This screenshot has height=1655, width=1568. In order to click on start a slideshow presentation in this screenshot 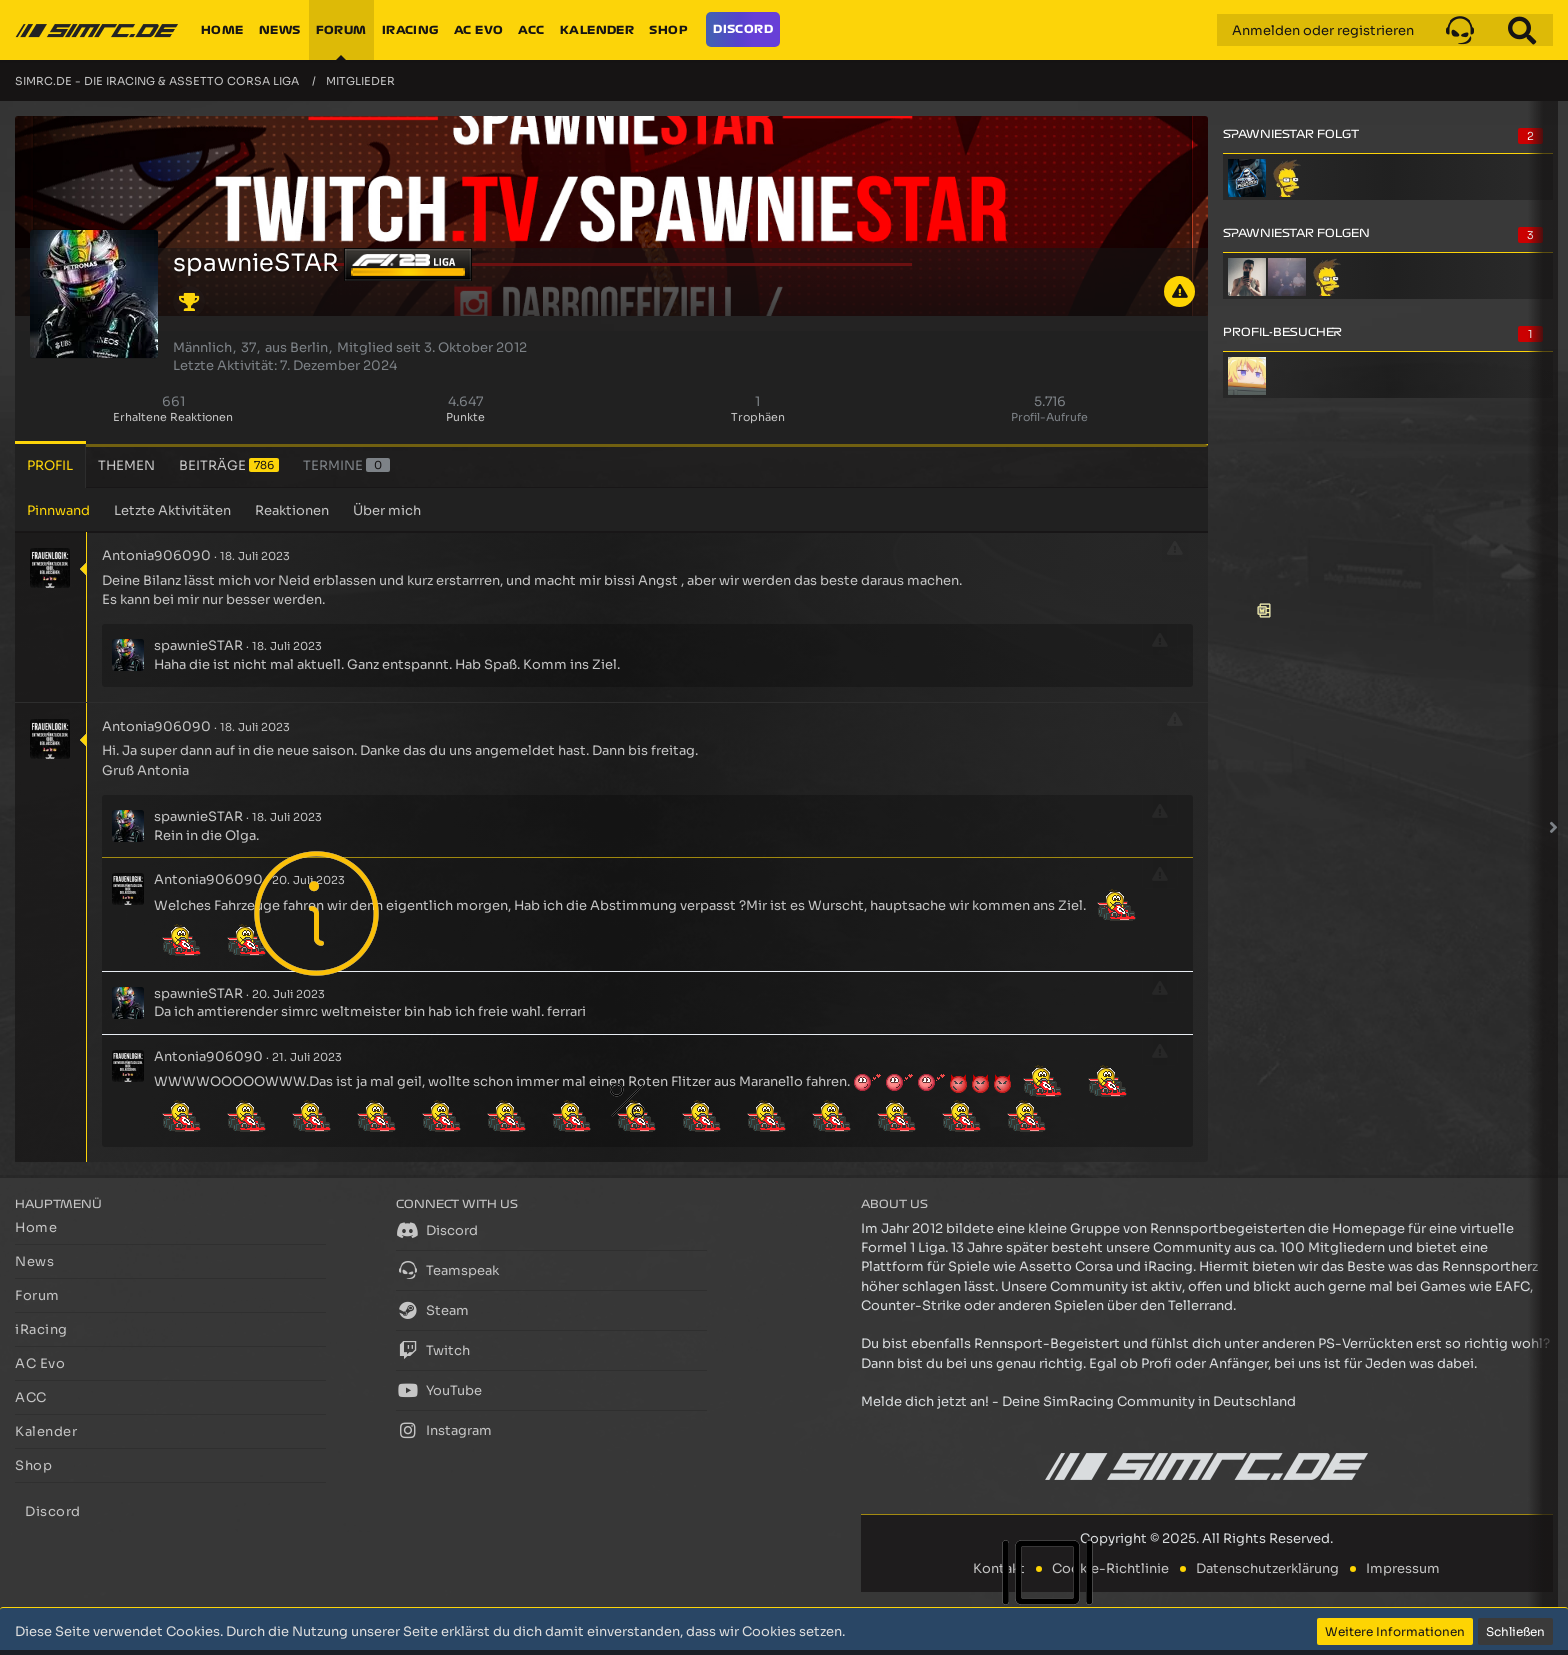, I will do `click(1047, 1572)`.